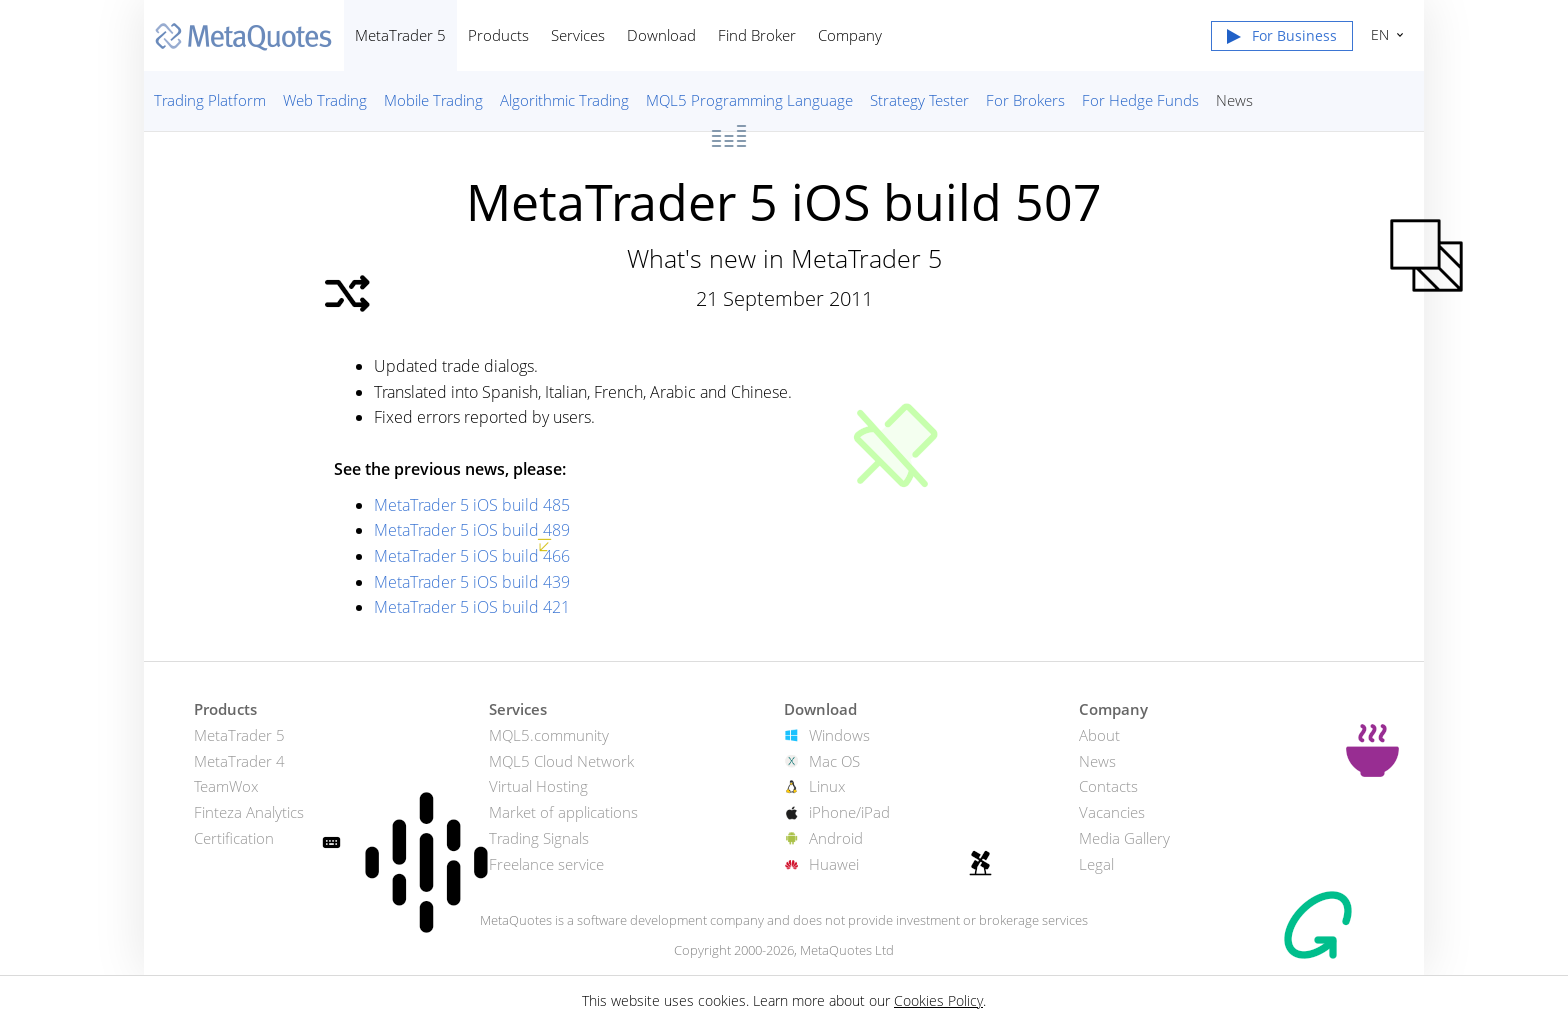 This screenshot has width=1568, height=1026. What do you see at coordinates (980, 863) in the screenshot?
I see `access wind energy or renewable power settings` at bounding box center [980, 863].